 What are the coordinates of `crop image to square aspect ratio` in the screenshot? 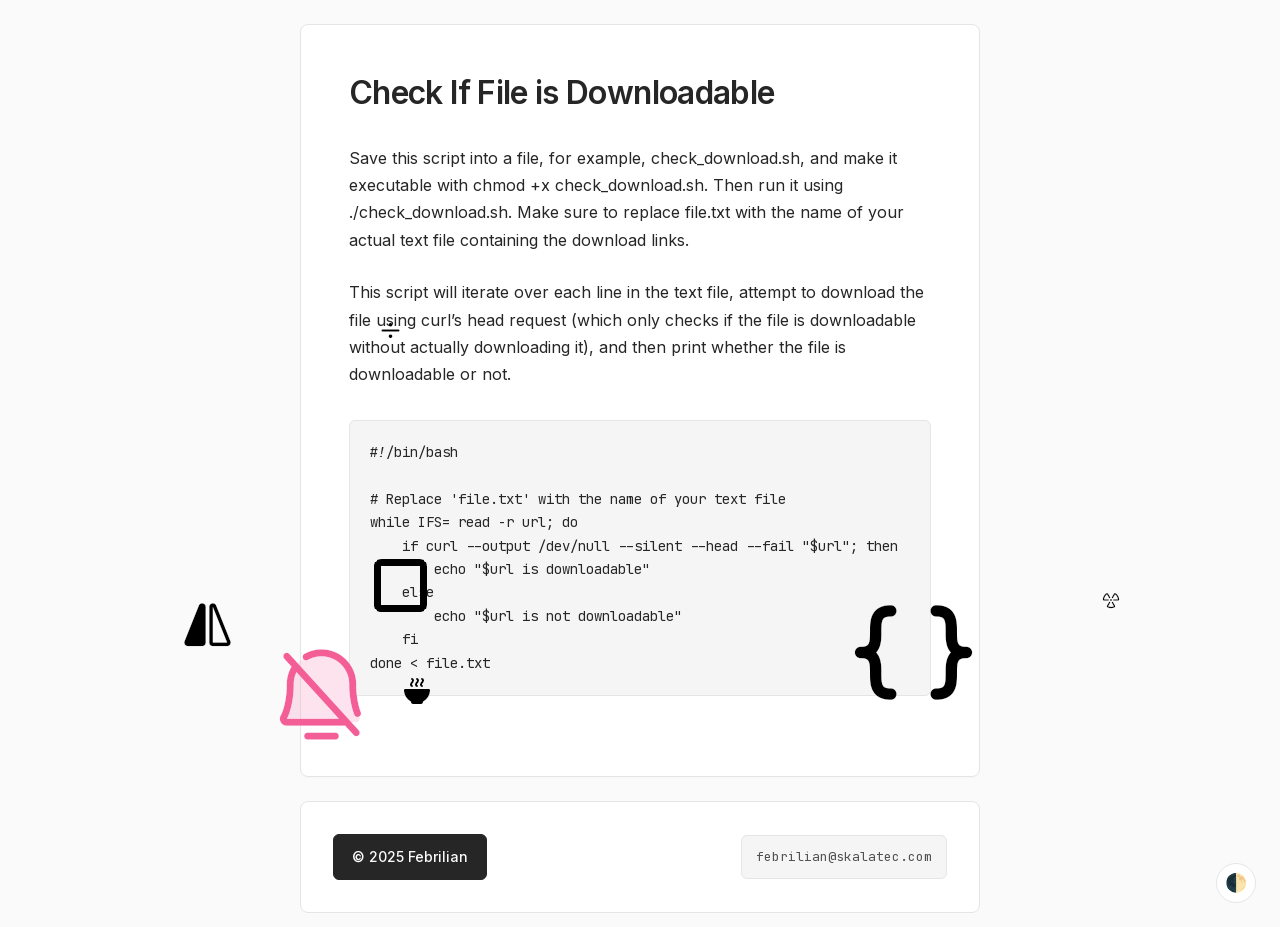 It's located at (400, 585).